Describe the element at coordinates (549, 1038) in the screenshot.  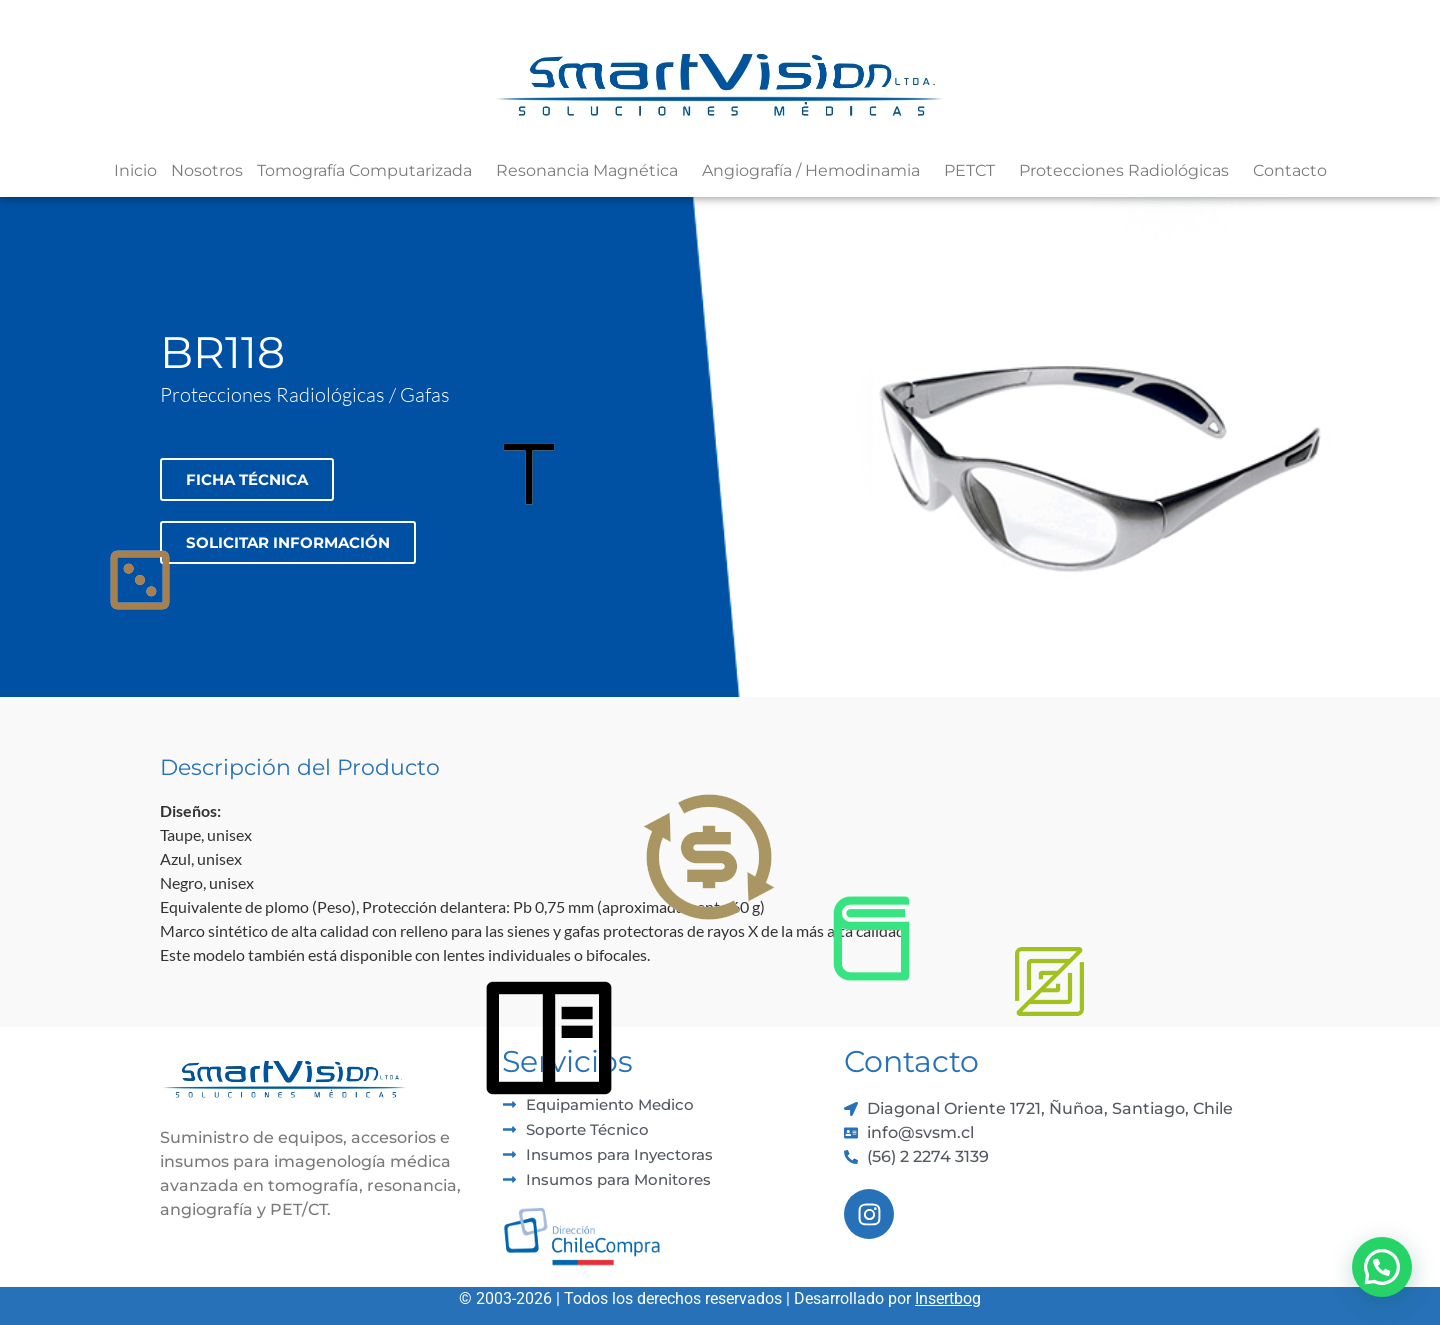
I see `open reading mode or e-reader` at that location.